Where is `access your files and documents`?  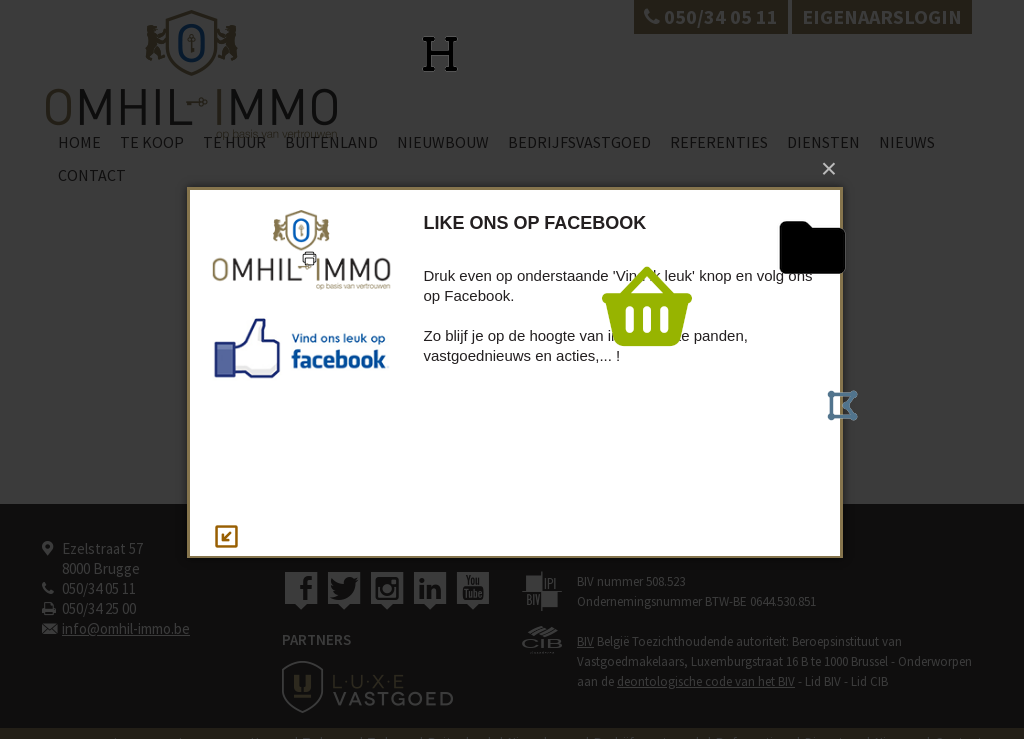
access your files and documents is located at coordinates (812, 247).